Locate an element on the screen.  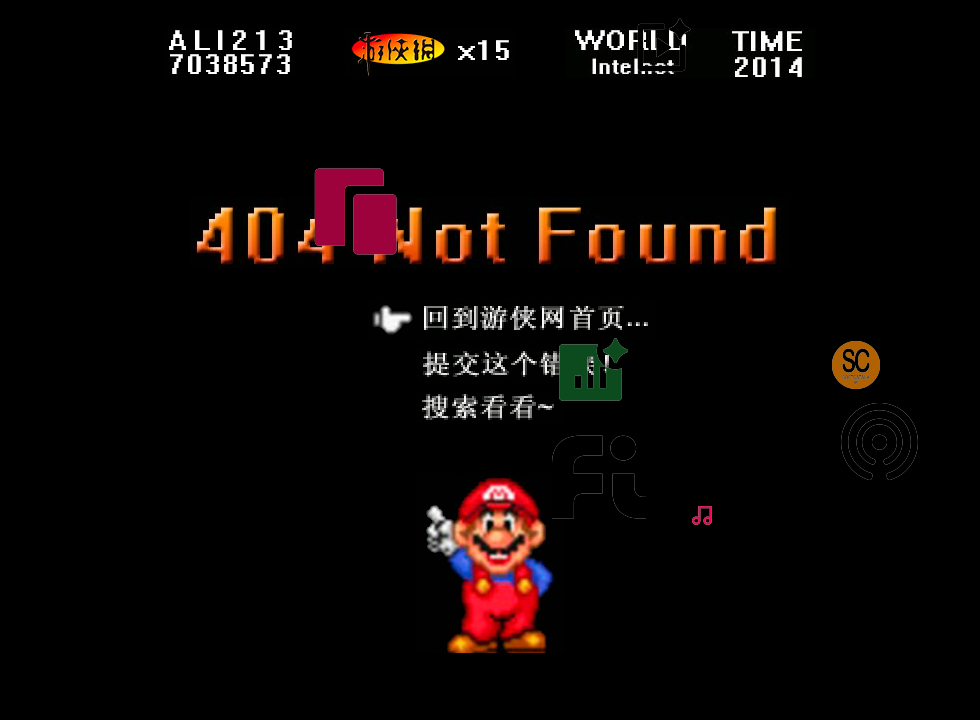
fi bank app logo is located at coordinates (599, 477).